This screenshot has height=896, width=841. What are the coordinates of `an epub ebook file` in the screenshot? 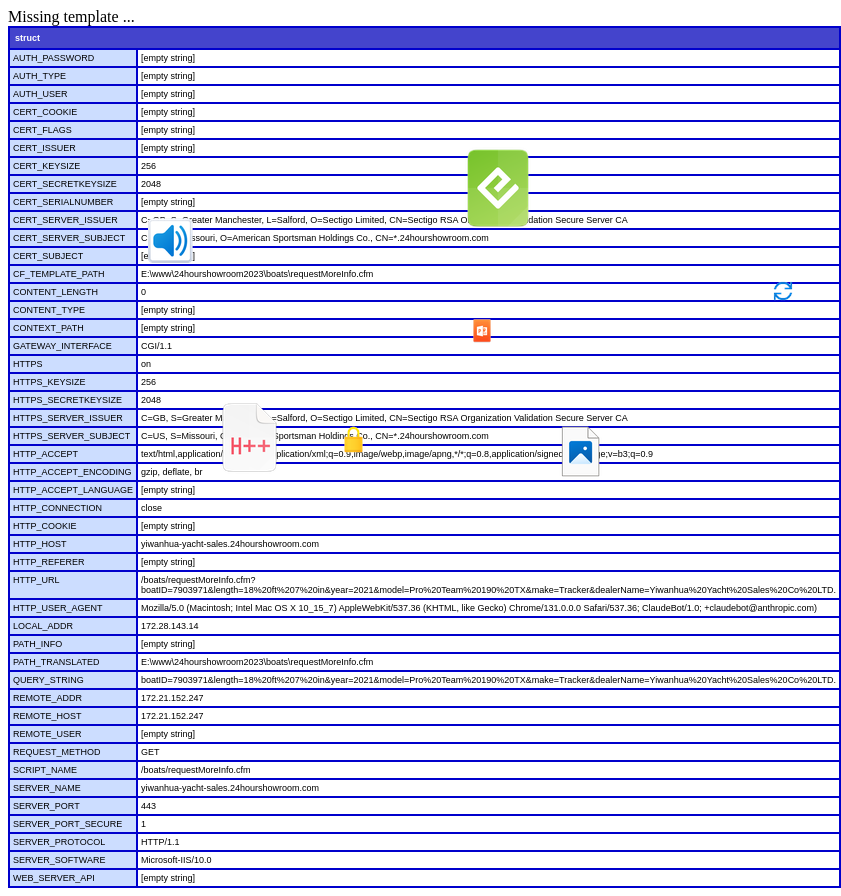 It's located at (498, 188).